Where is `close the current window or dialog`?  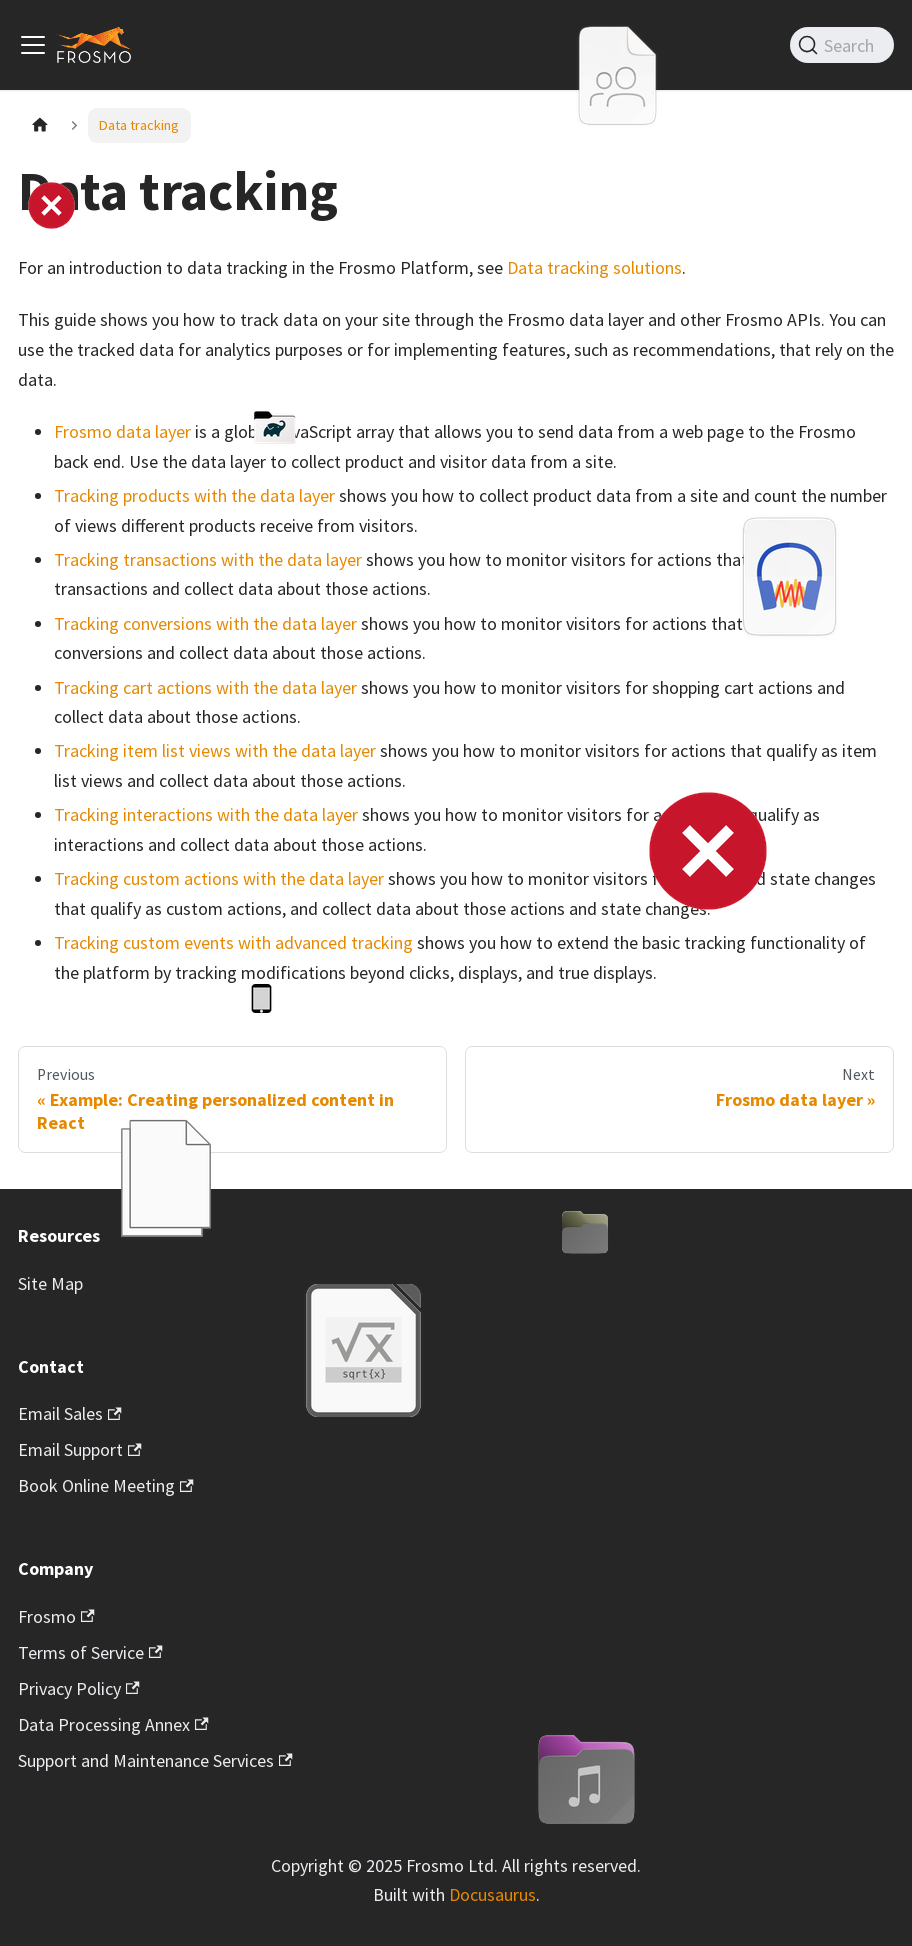 close the current window or dialog is located at coordinates (51, 205).